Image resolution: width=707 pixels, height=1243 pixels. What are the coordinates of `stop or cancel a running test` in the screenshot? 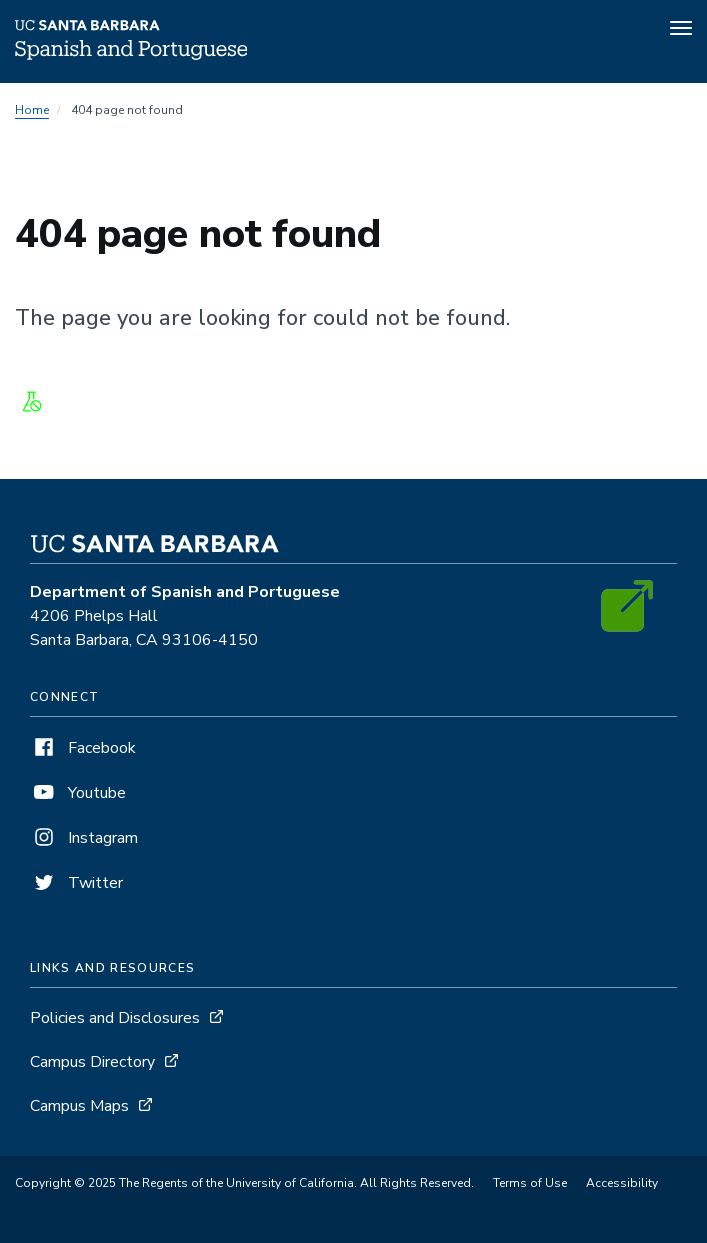 It's located at (31, 401).